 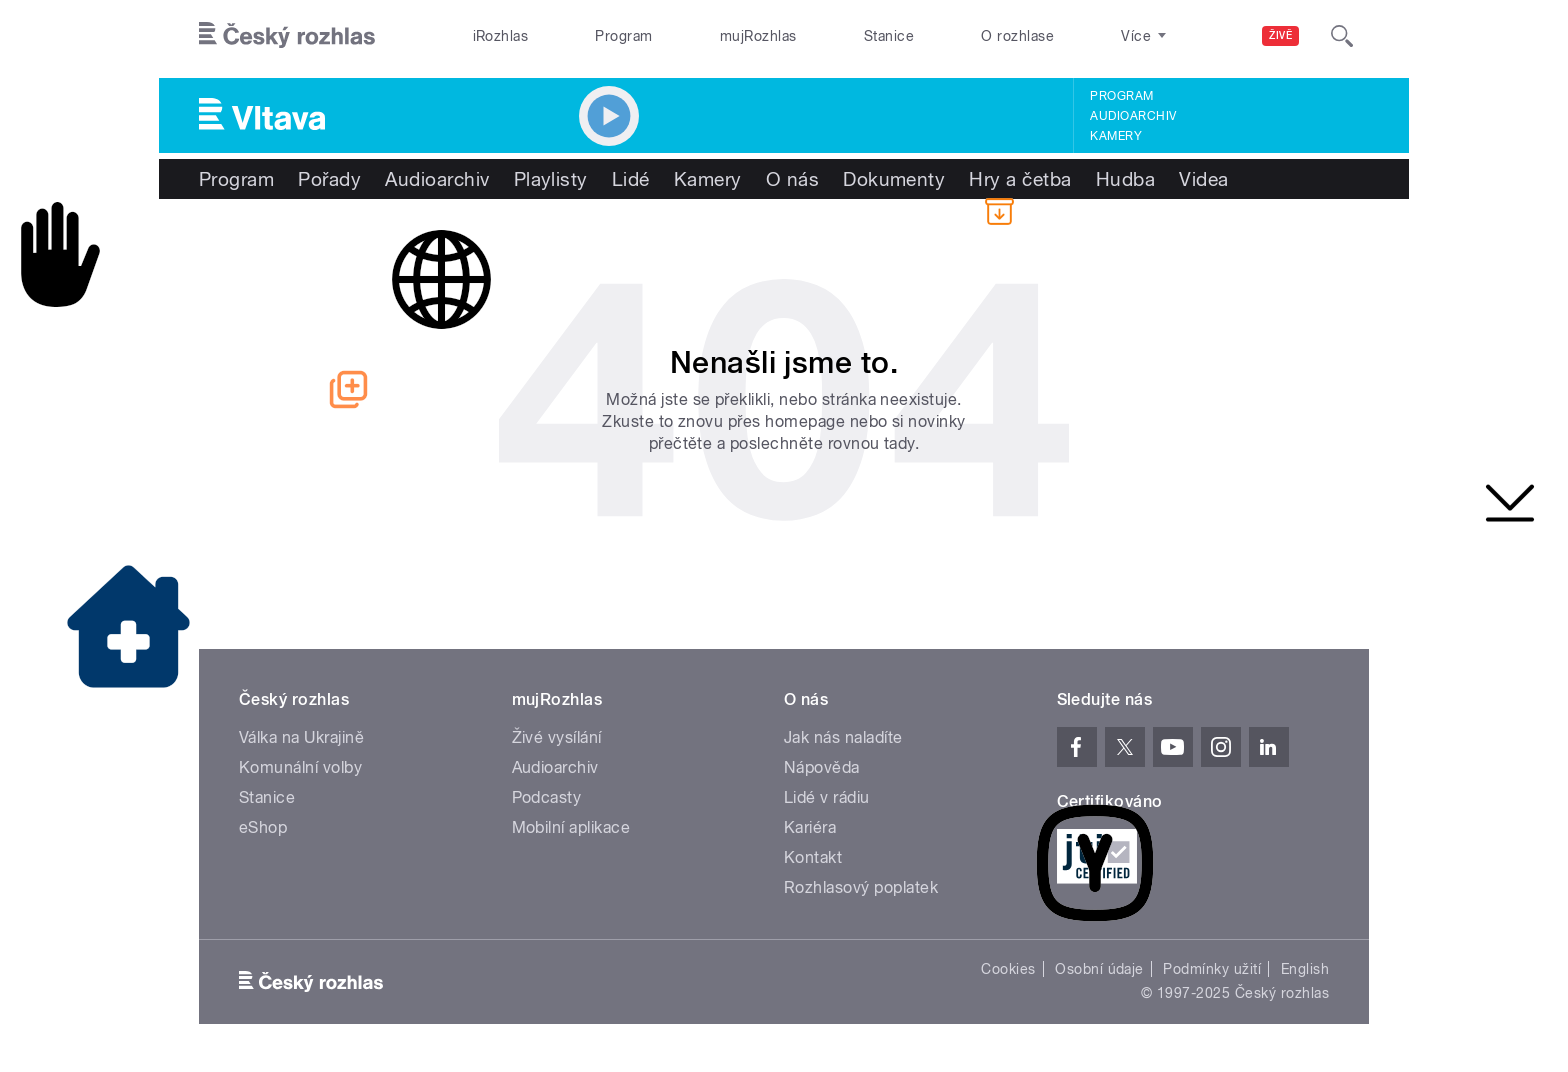 I want to click on scroll to bottom of page or content, so click(x=1510, y=502).